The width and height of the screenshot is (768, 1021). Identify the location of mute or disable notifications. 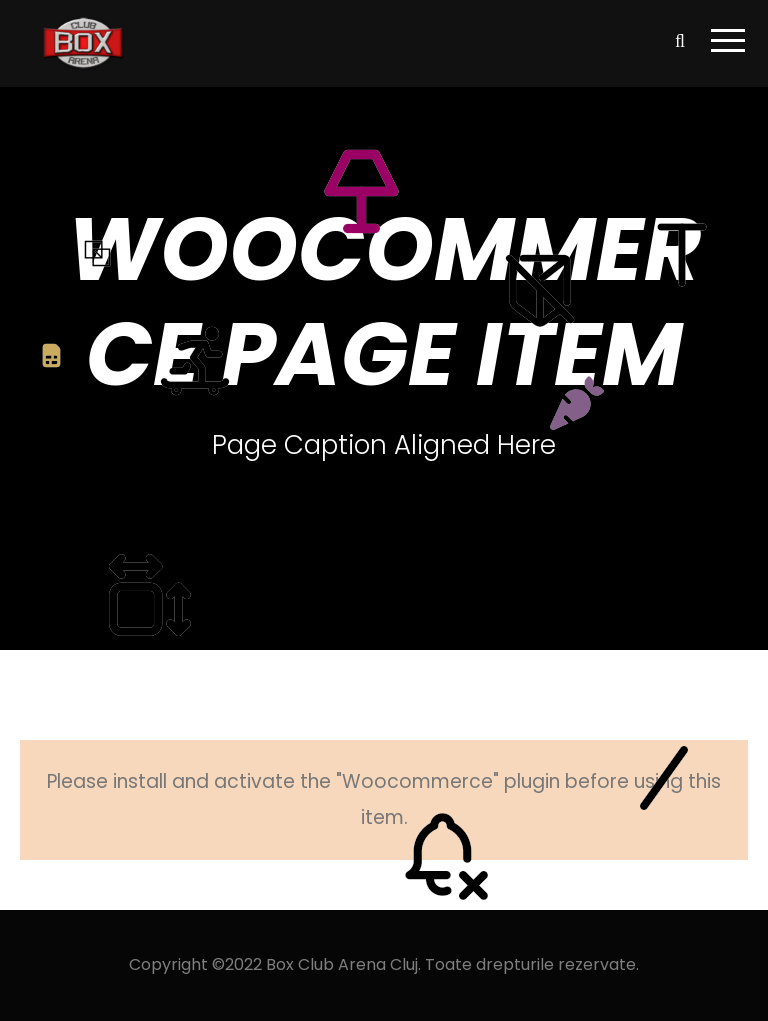
(442, 854).